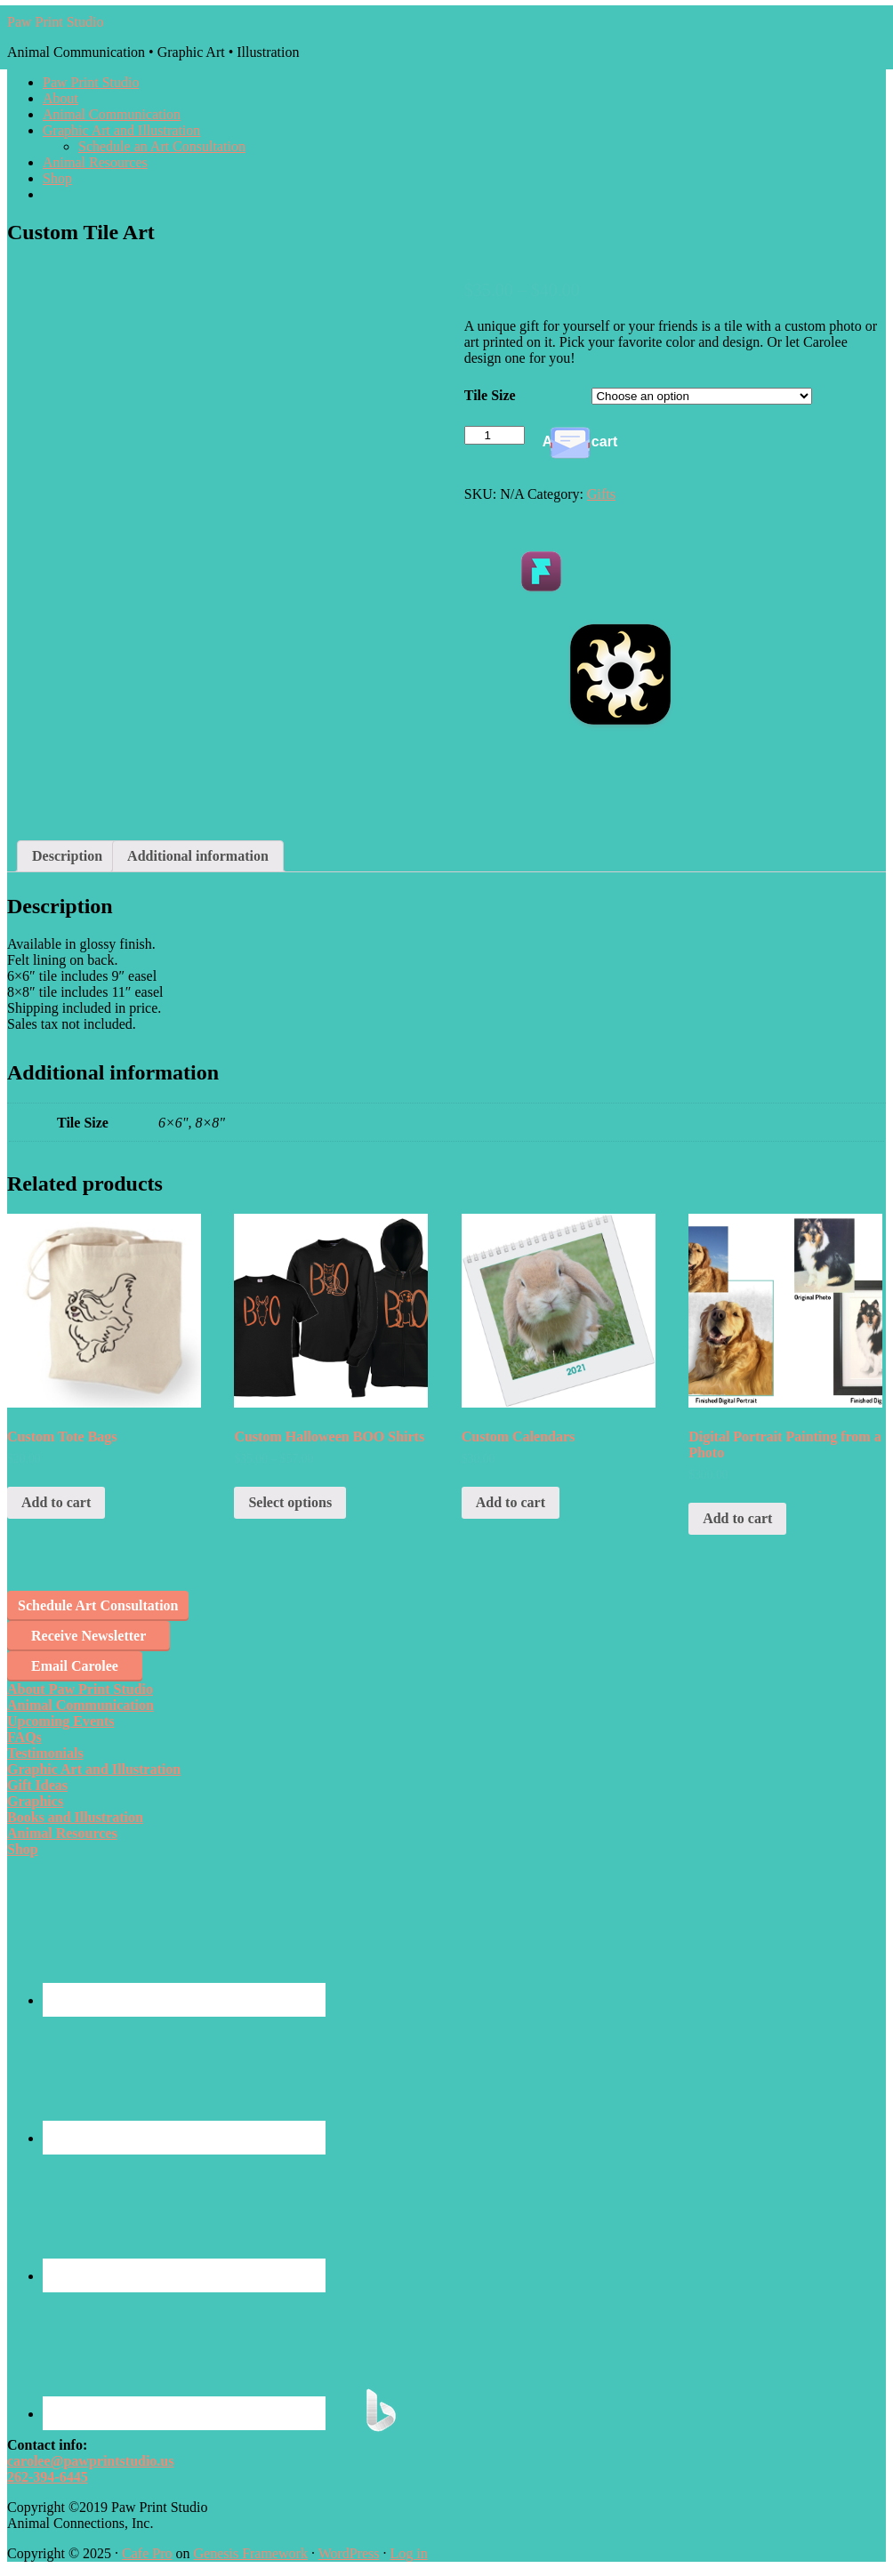 Image resolution: width=893 pixels, height=2576 pixels. What do you see at coordinates (381, 2410) in the screenshot?
I see `open microsoft bing search app` at bounding box center [381, 2410].